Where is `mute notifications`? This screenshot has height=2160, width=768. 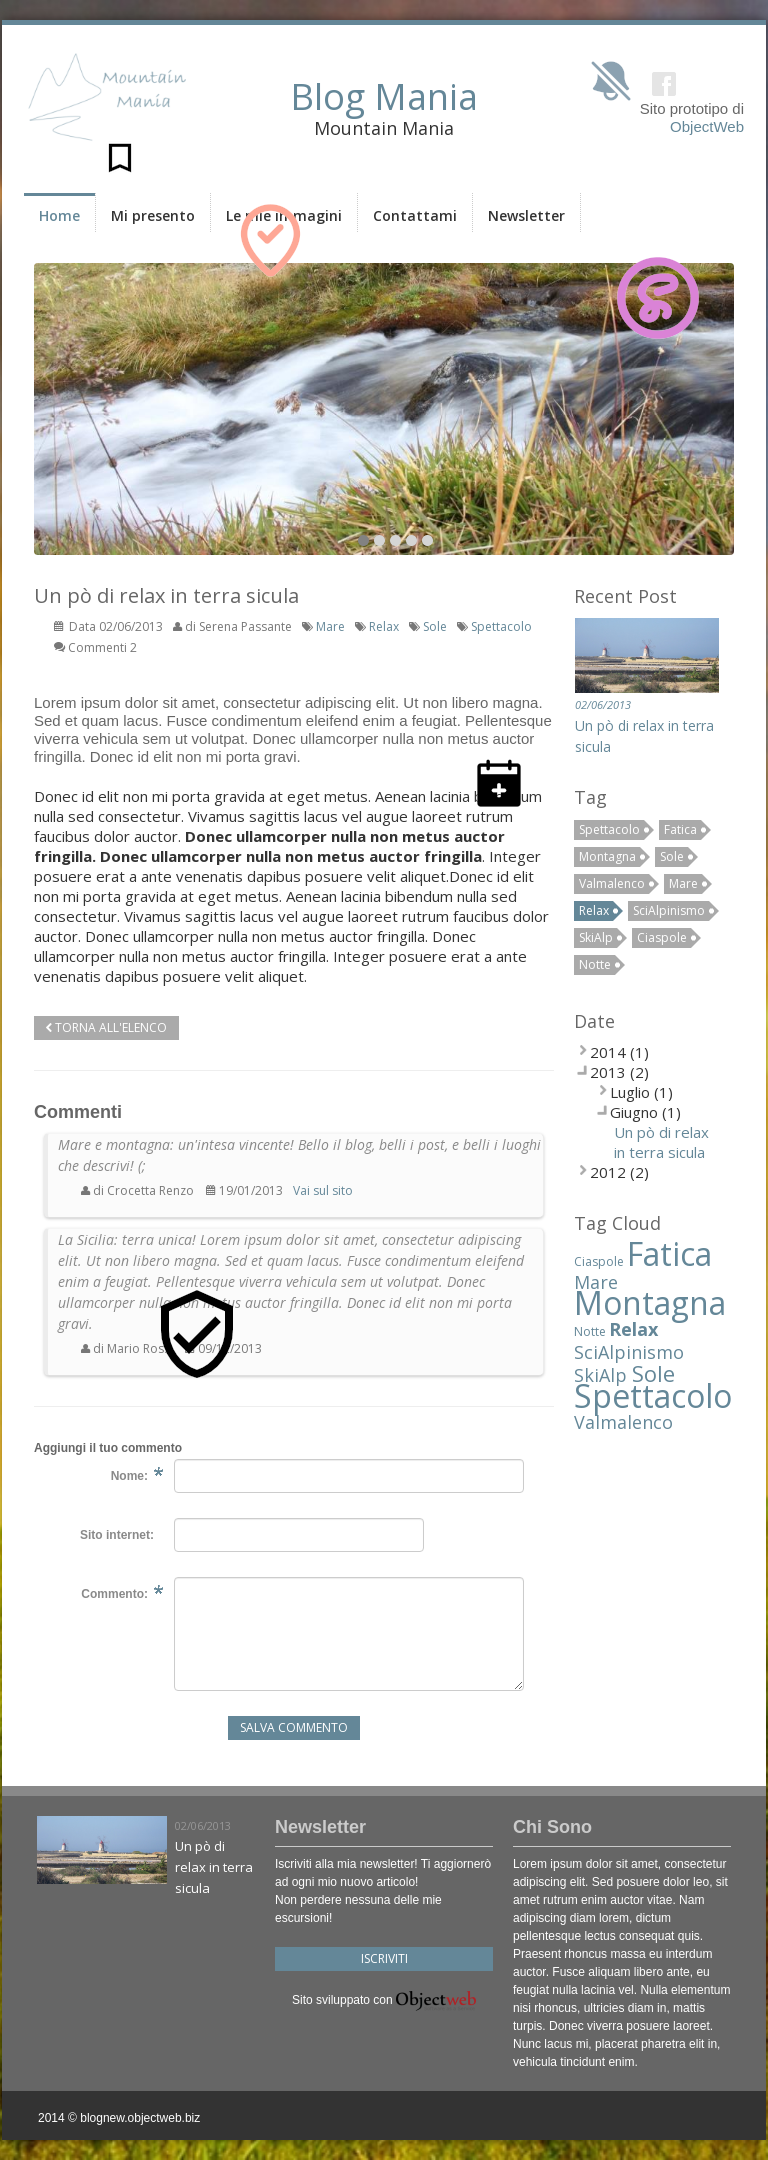
mute notifications is located at coordinates (611, 81).